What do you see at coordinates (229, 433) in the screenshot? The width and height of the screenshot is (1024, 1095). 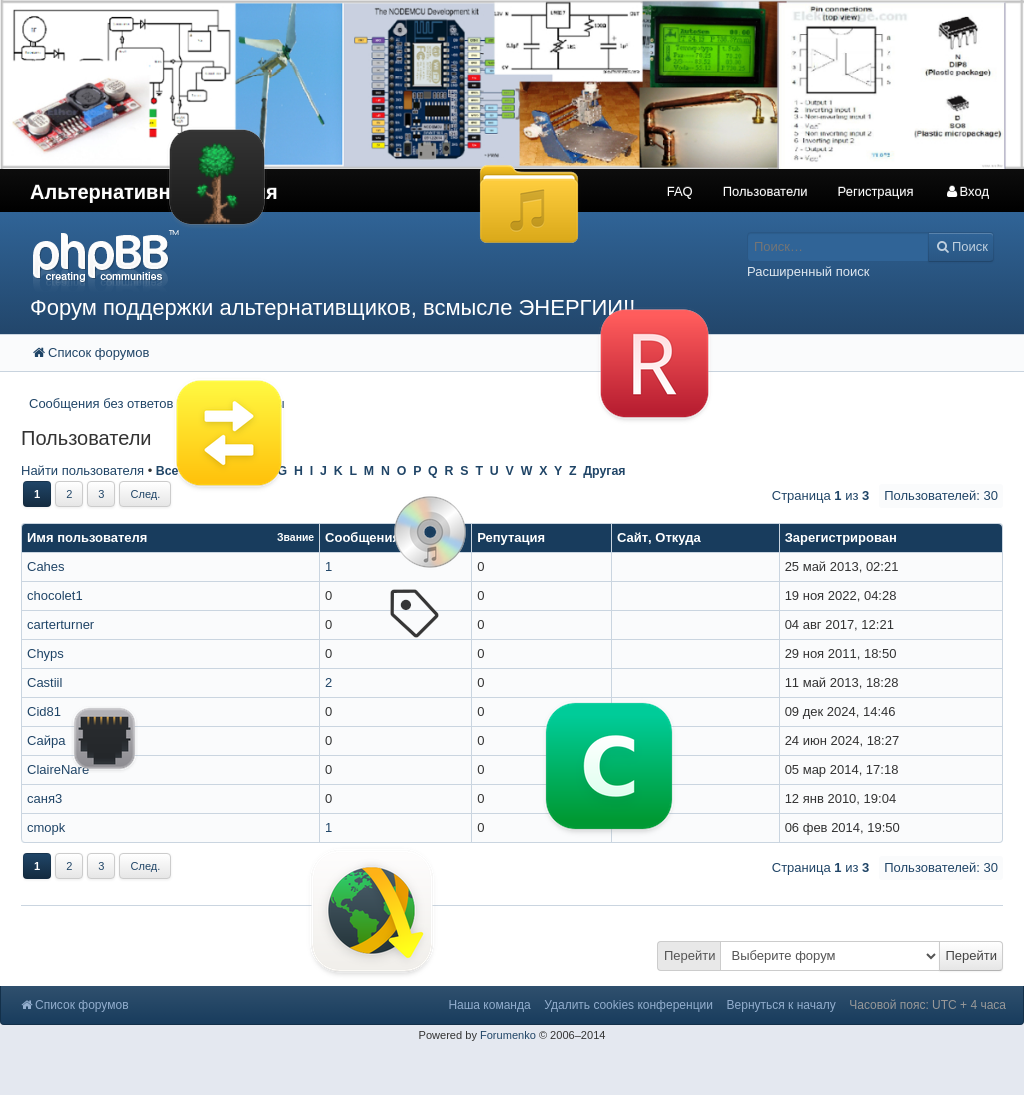 I see `switch to a different user account` at bounding box center [229, 433].